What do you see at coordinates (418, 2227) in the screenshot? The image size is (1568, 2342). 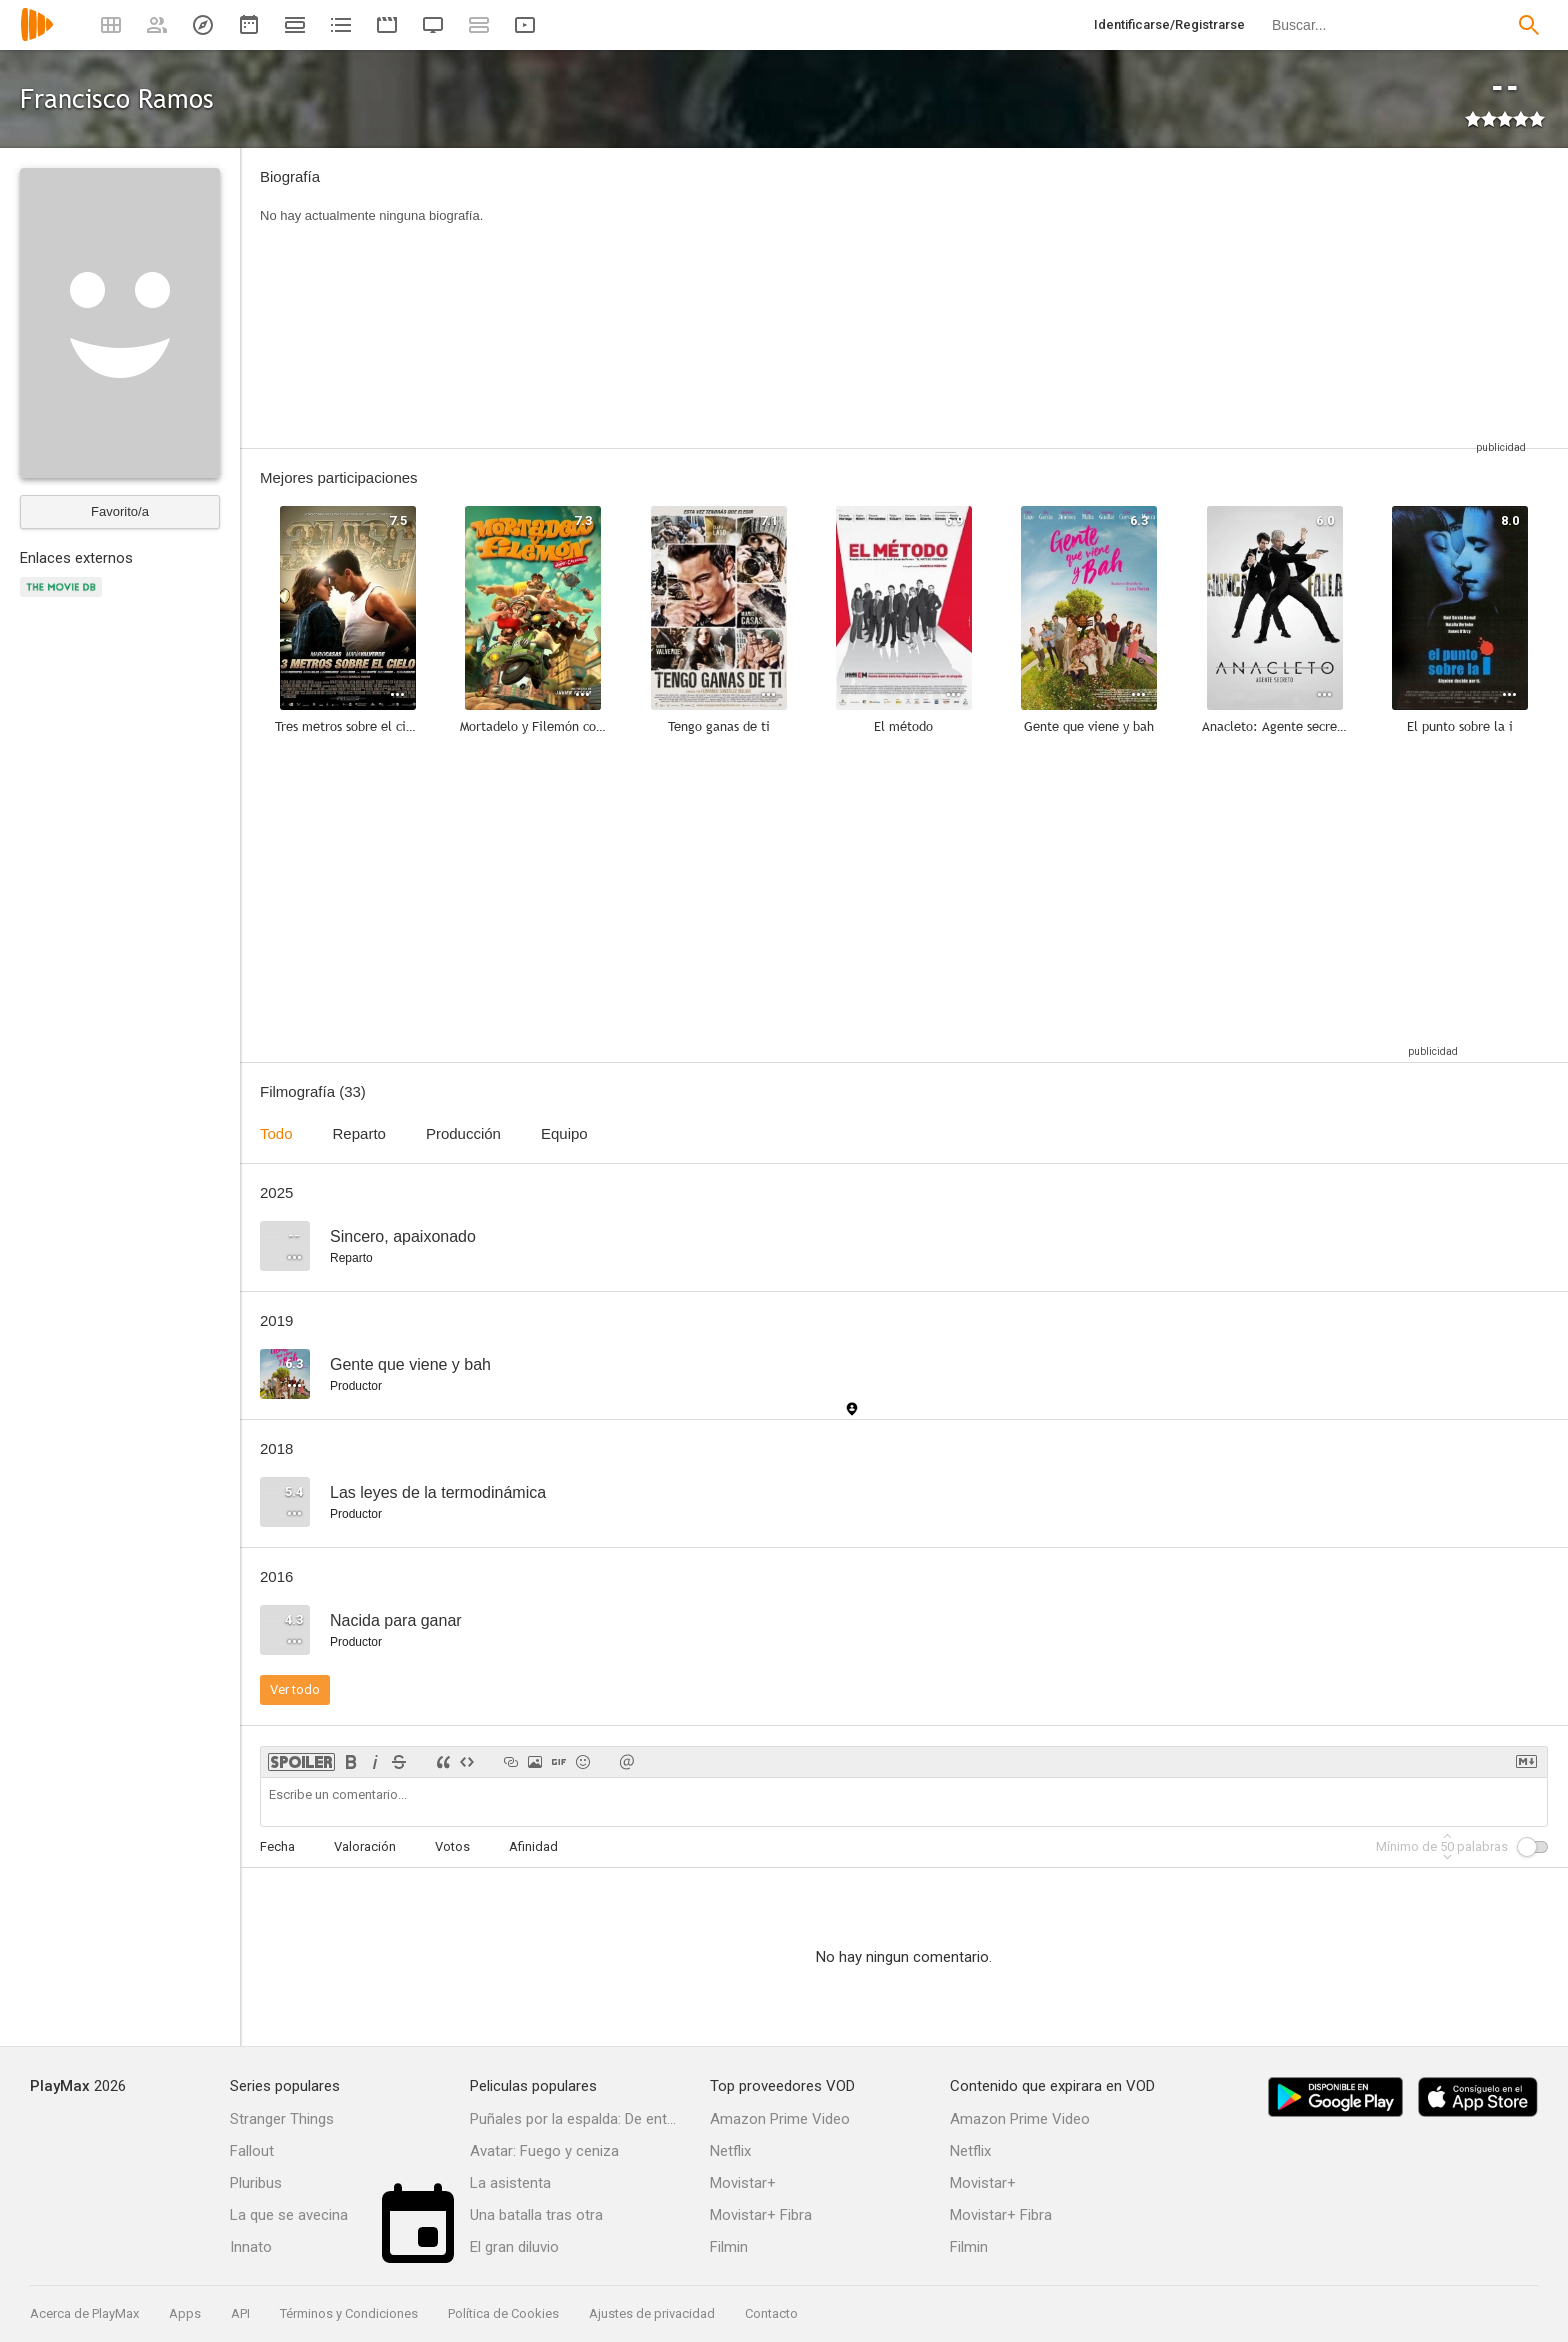 I see `add an event to your calendar` at bounding box center [418, 2227].